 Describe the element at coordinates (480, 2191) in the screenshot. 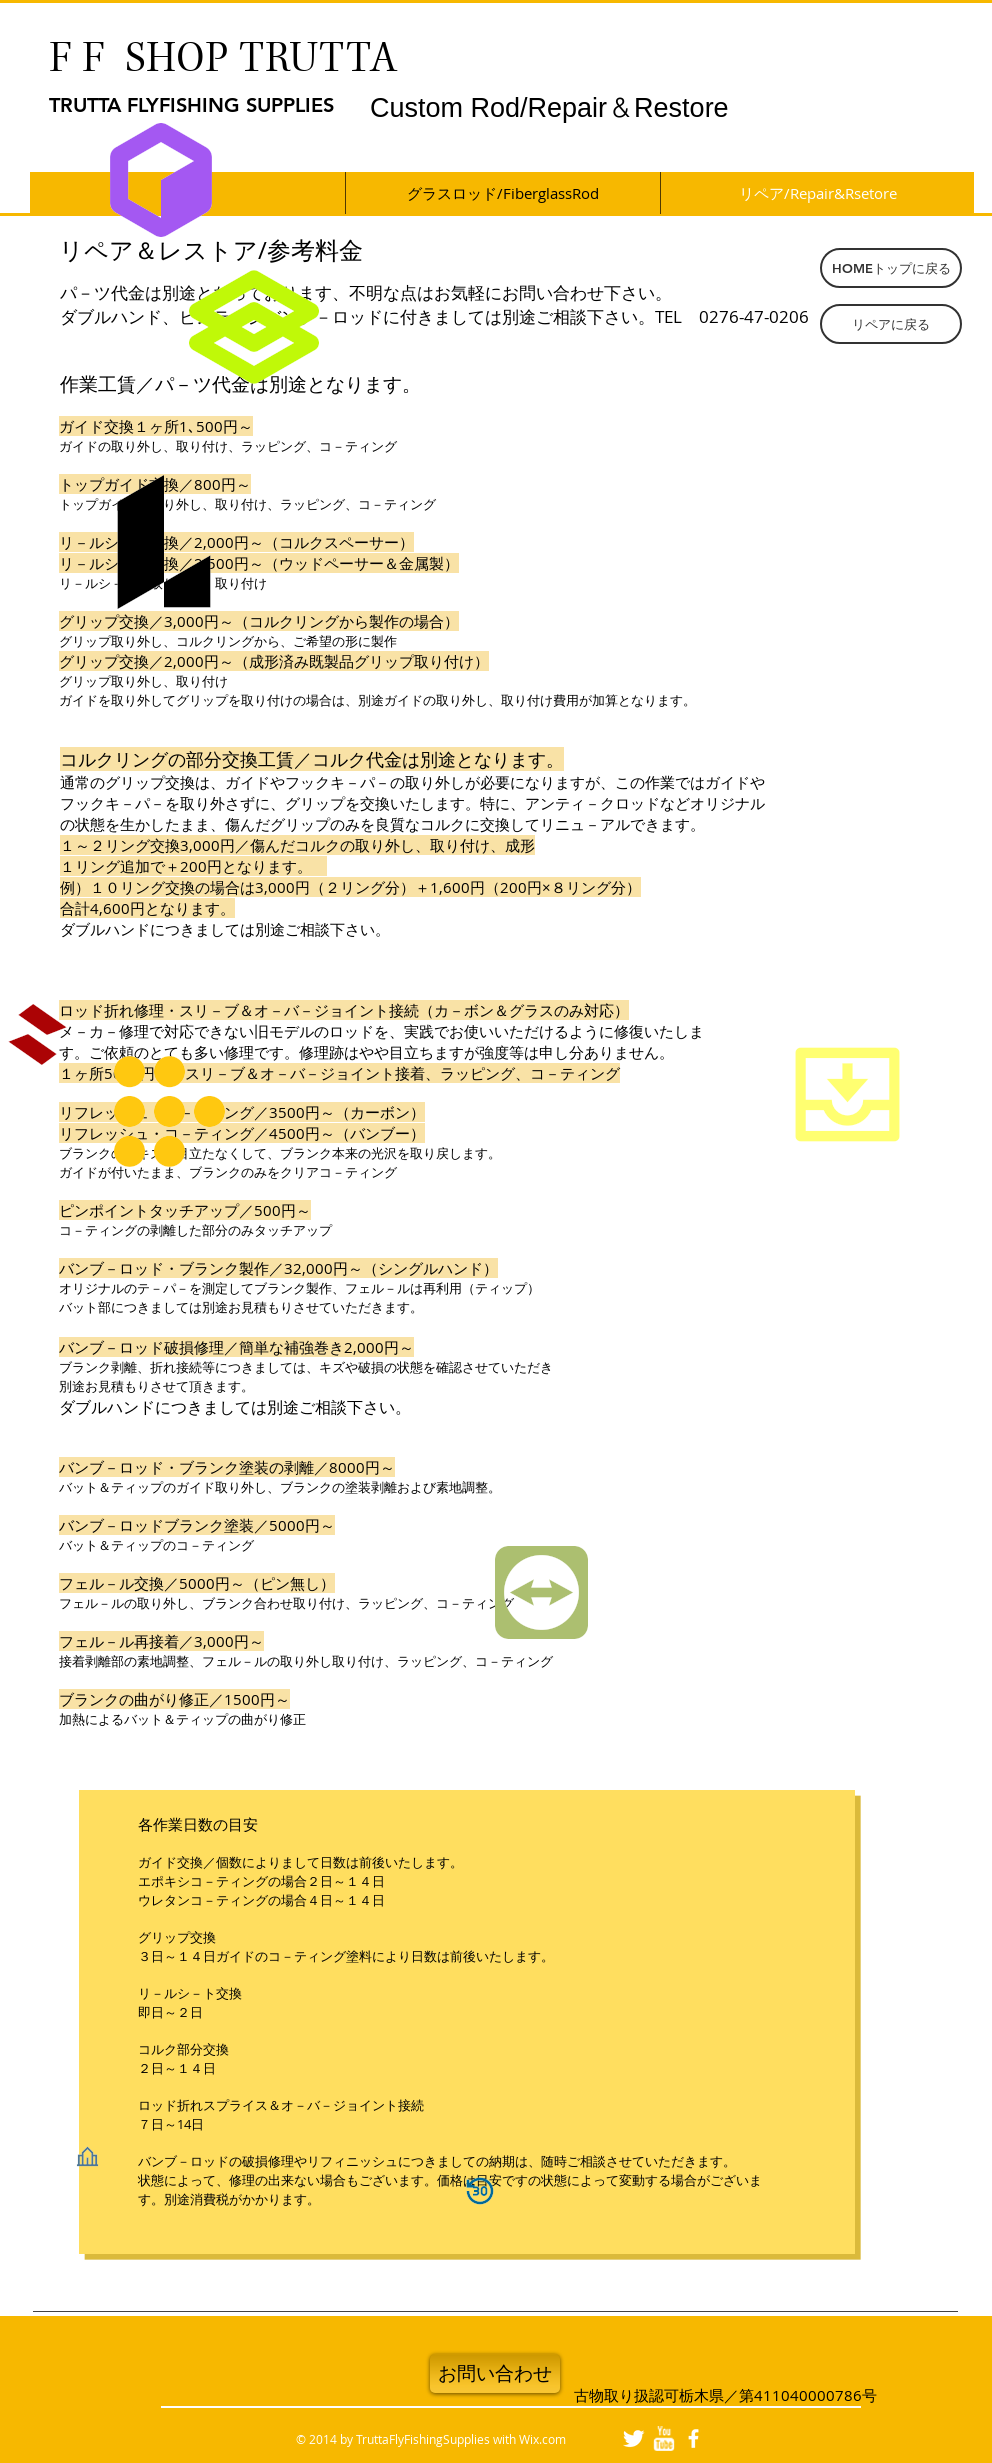

I see `rewind 30 seconds` at that location.